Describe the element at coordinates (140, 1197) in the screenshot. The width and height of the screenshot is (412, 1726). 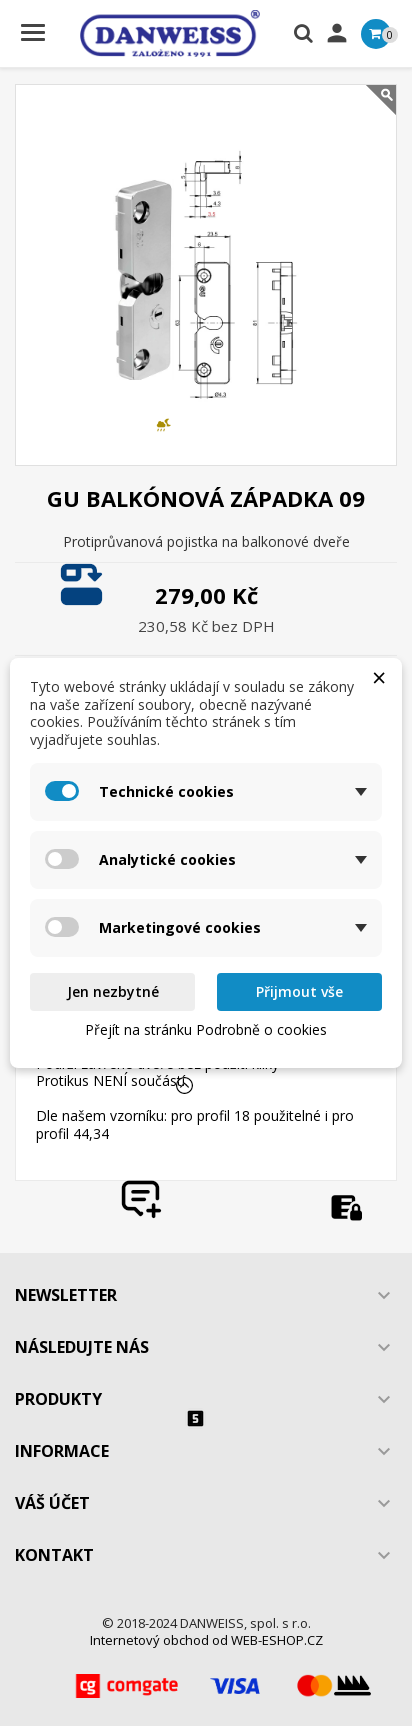
I see `compose a new message` at that location.